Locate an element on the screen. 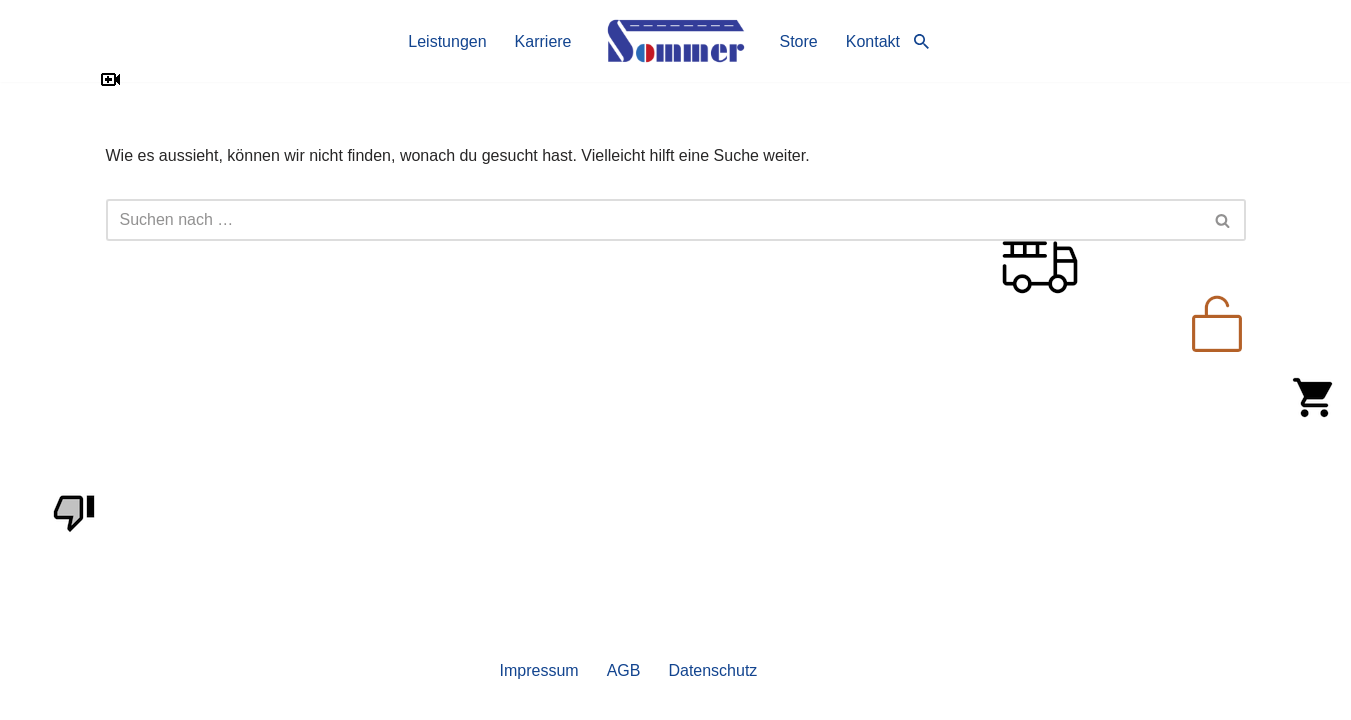  start a new video call is located at coordinates (110, 79).